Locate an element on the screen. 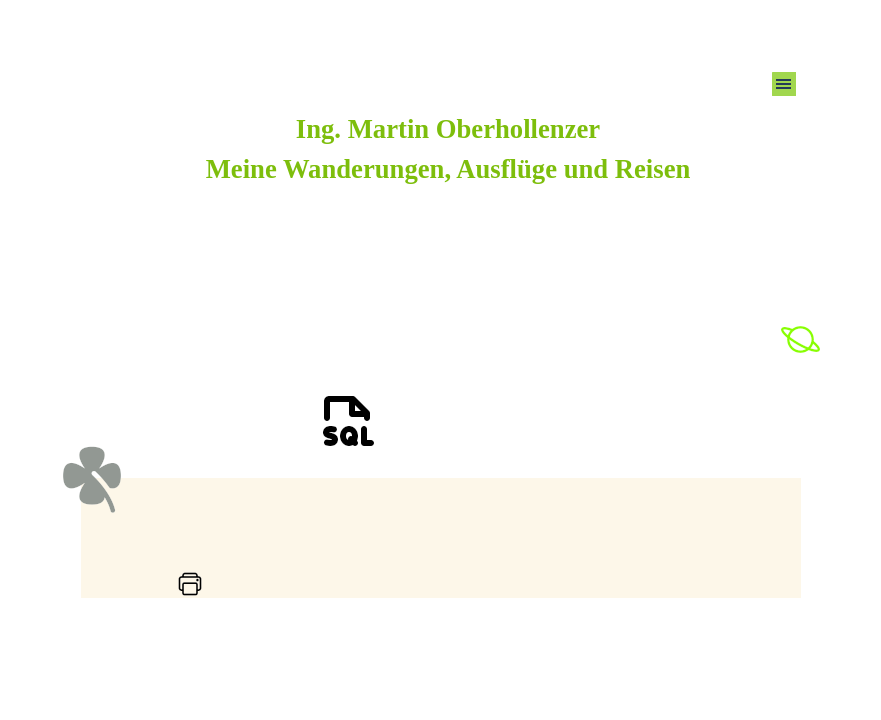  indicates a lucky or bonus reward is located at coordinates (92, 478).